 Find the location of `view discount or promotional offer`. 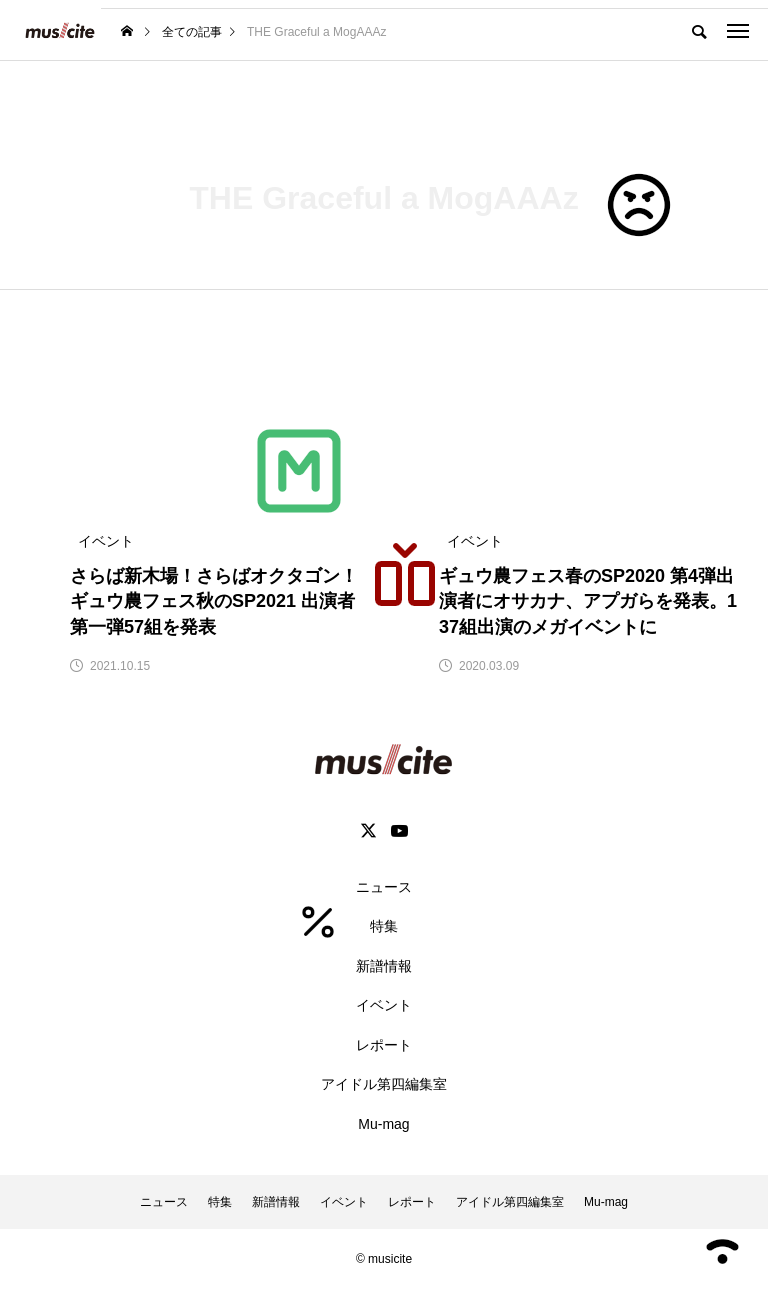

view discount or promotional offer is located at coordinates (318, 922).